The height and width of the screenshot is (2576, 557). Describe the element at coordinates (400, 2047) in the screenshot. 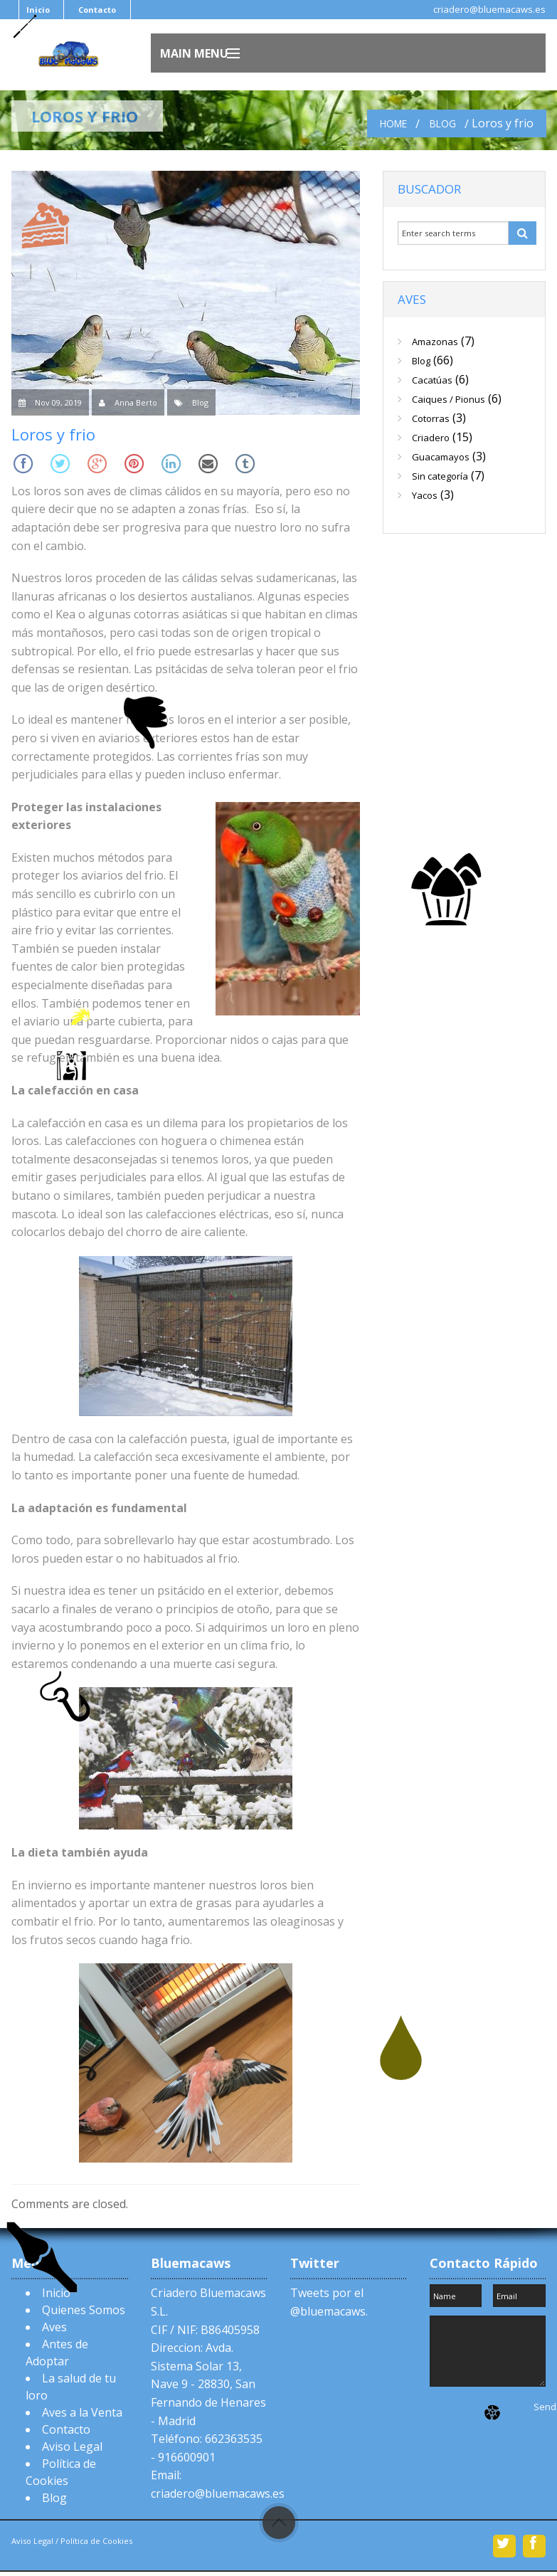

I see `indicates water or hydration level` at that location.